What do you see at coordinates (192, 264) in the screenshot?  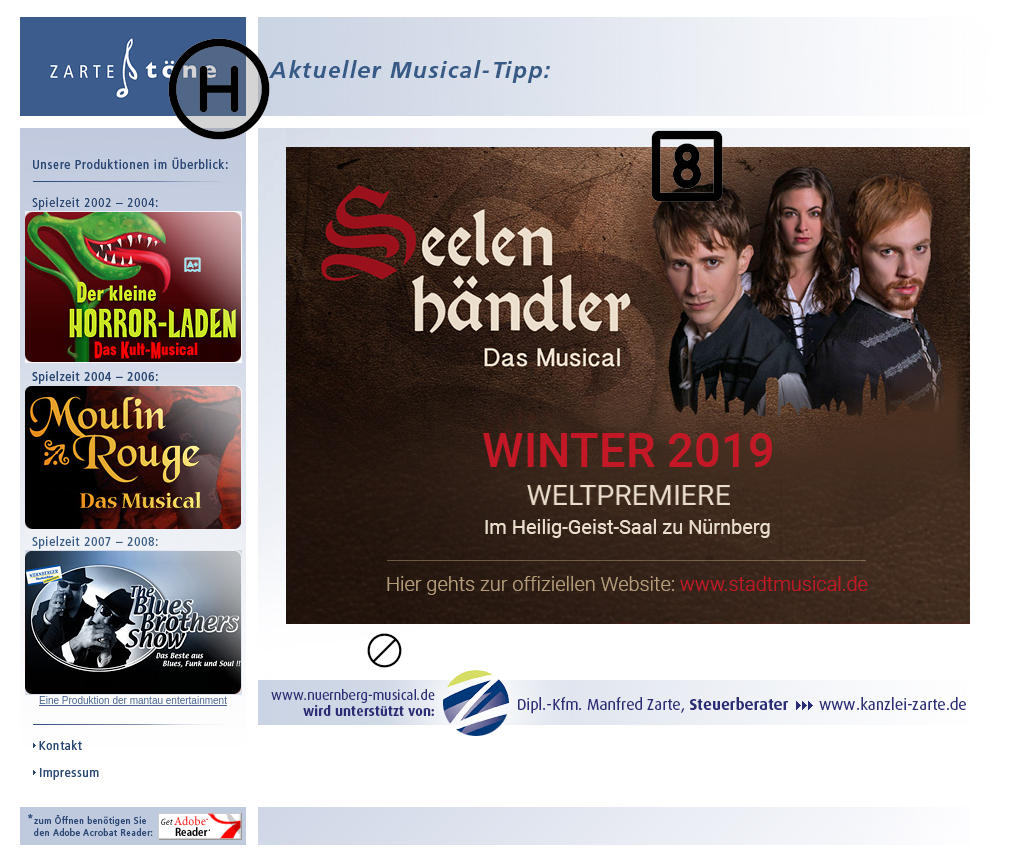 I see `view exam or test results` at bounding box center [192, 264].